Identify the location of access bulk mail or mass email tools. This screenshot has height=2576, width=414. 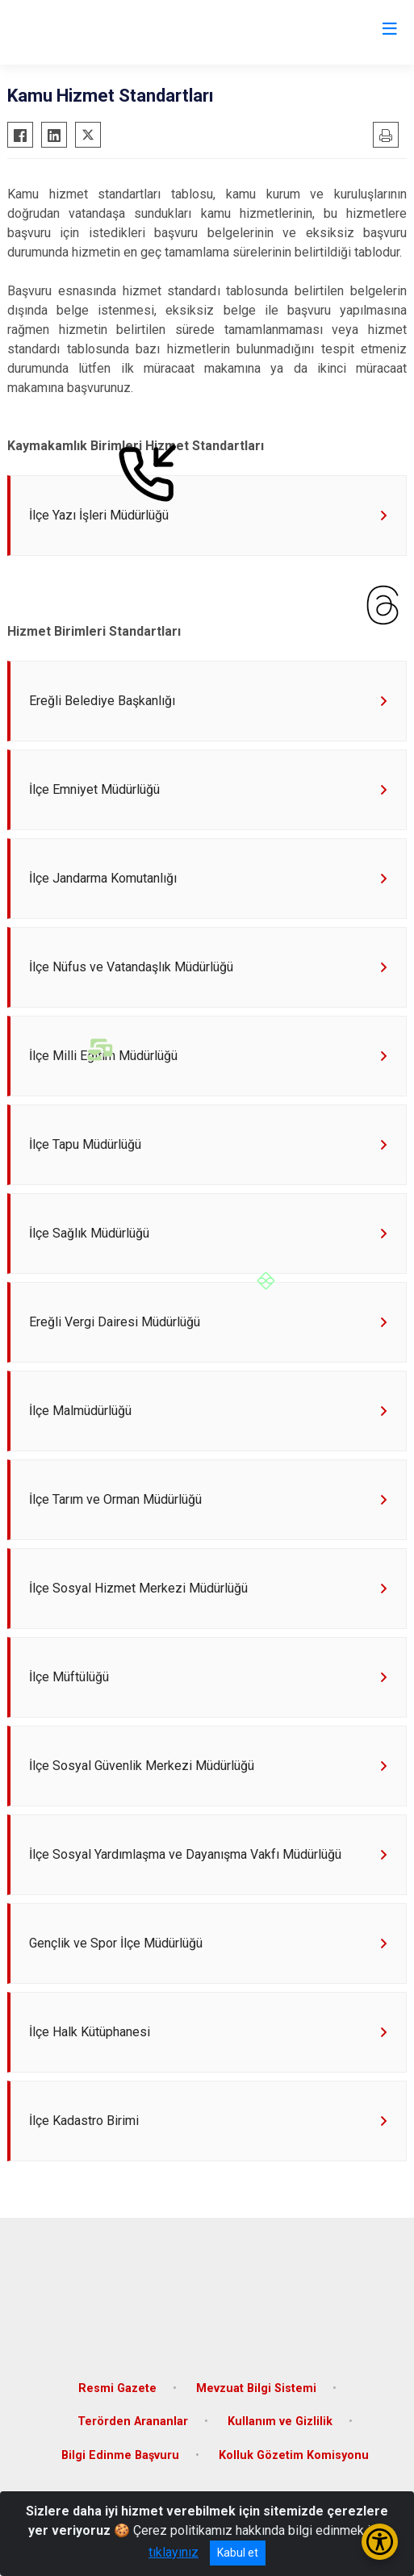
(100, 1050).